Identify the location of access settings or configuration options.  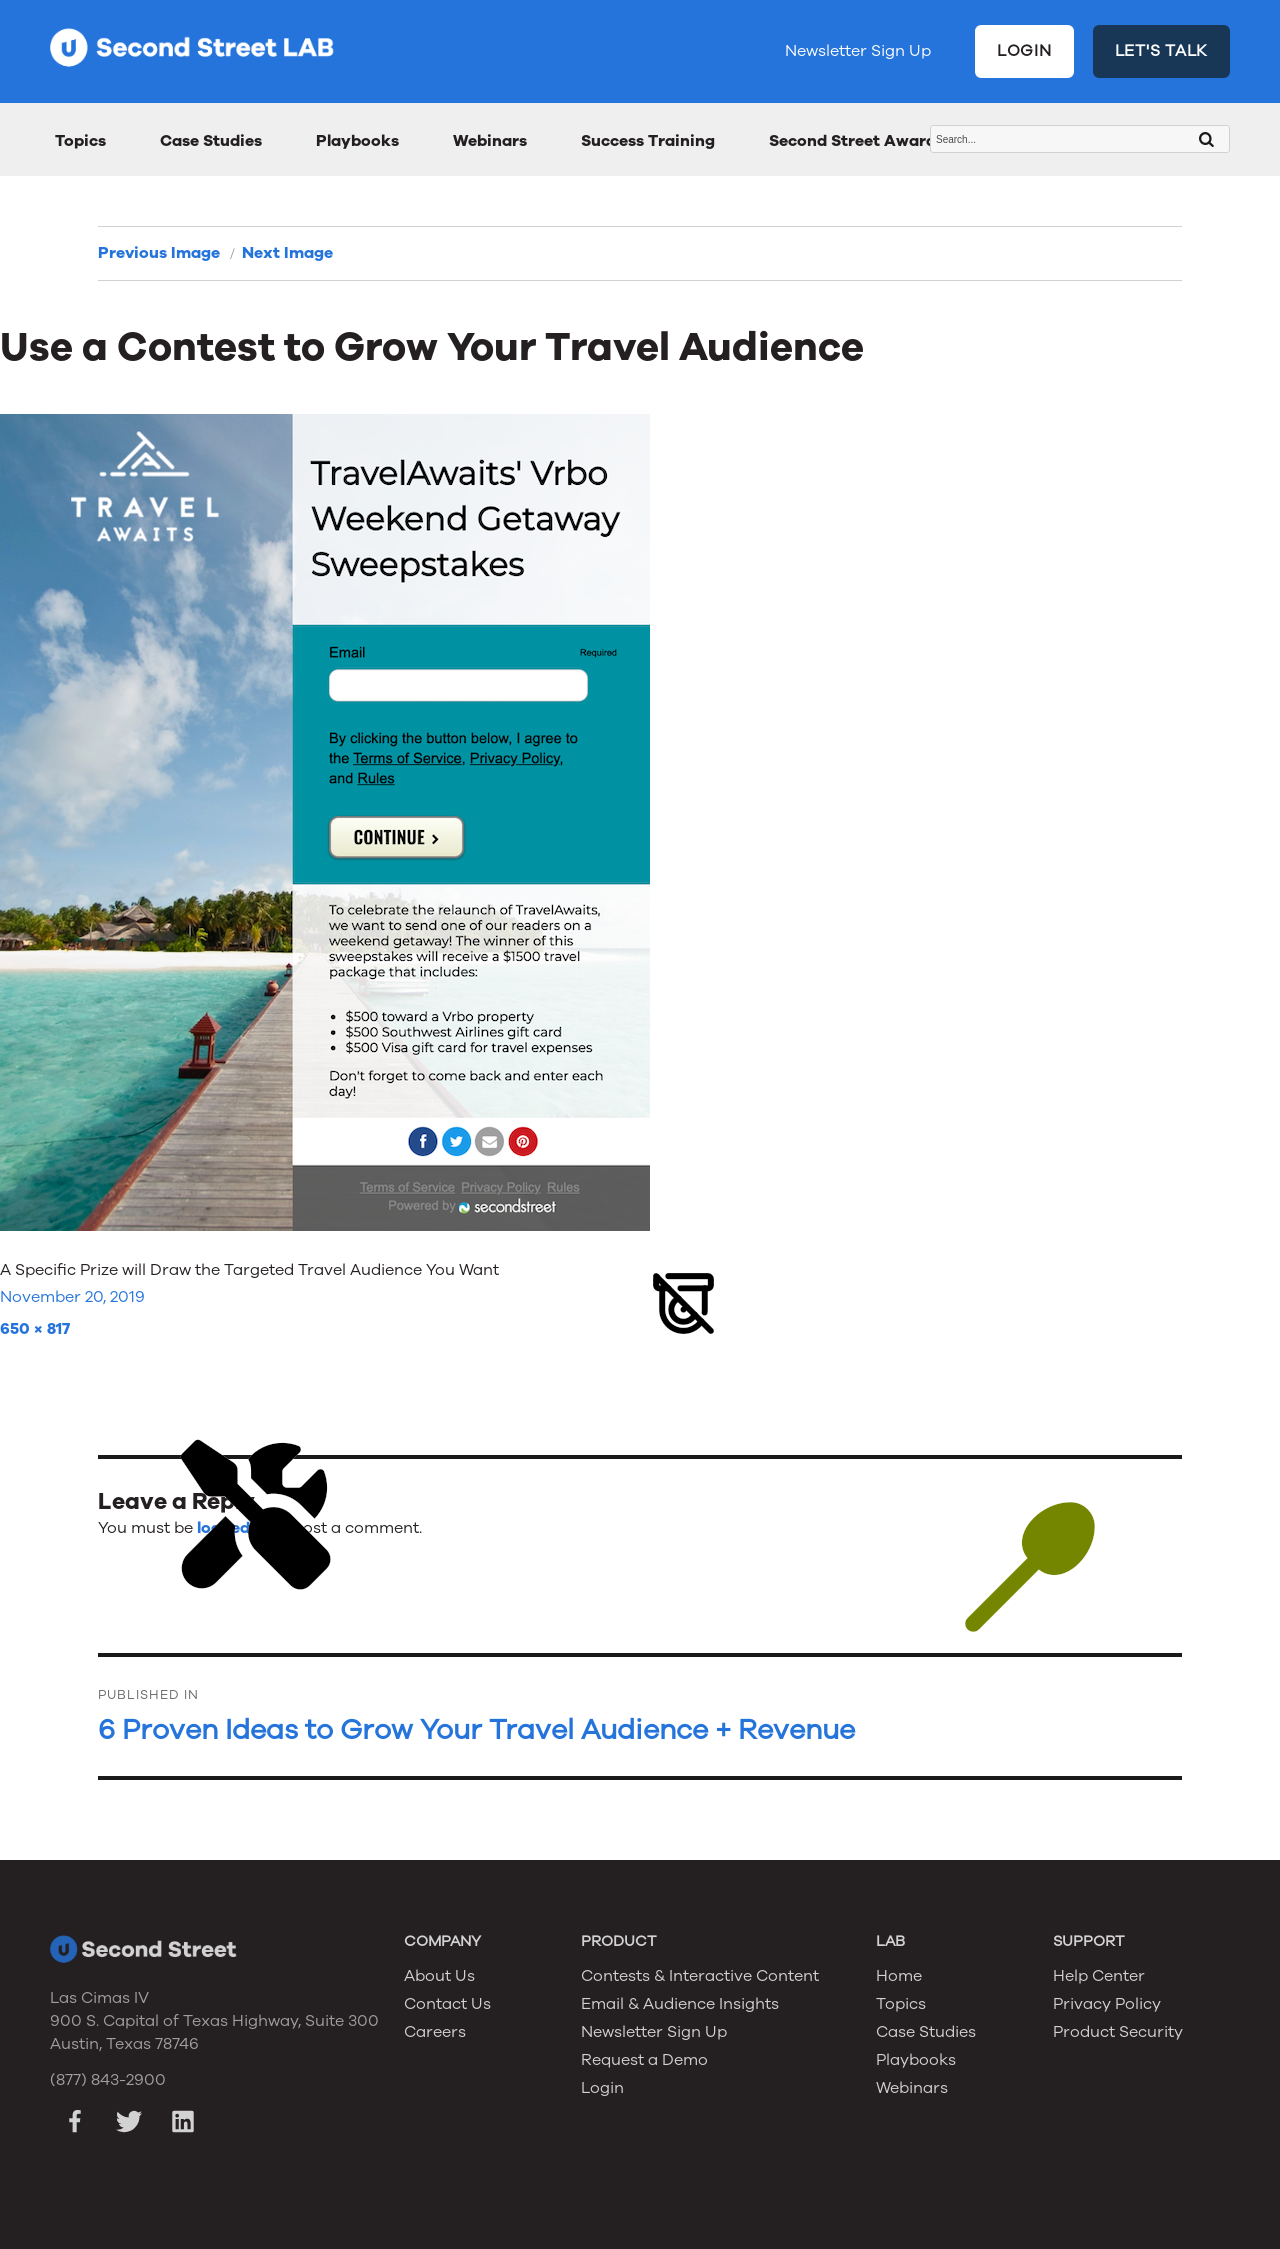
(255, 1514).